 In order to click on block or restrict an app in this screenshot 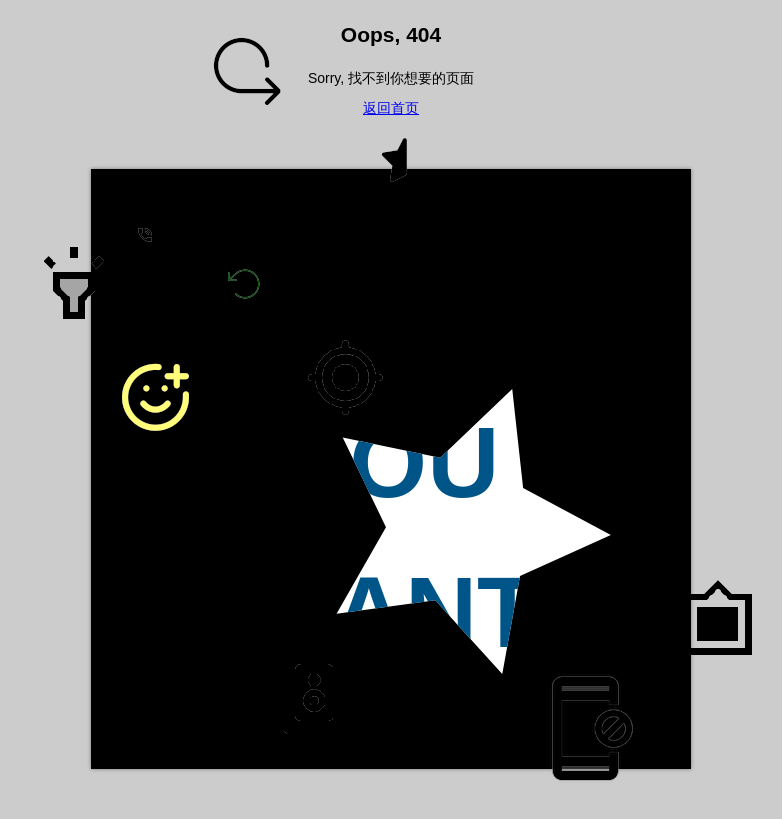, I will do `click(585, 728)`.